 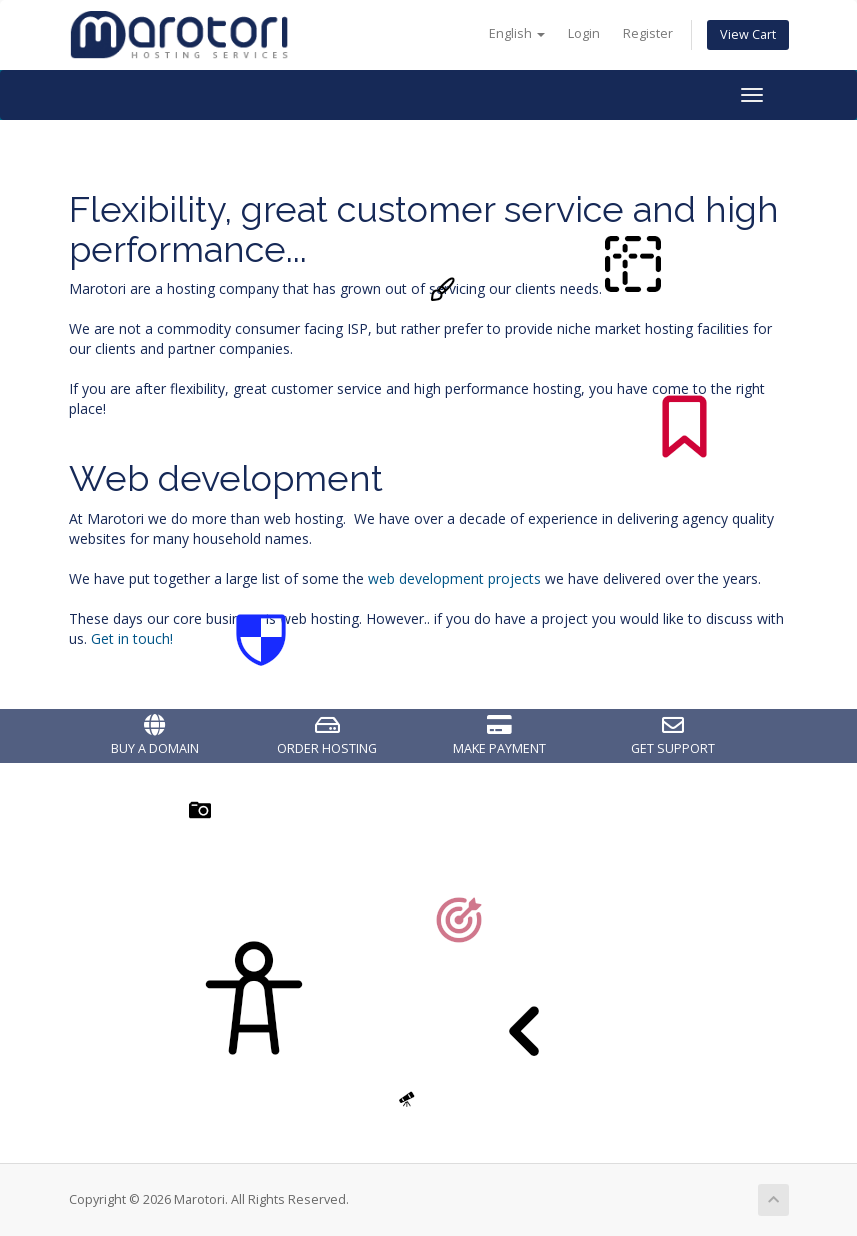 What do you see at coordinates (261, 637) in the screenshot?
I see `indicates verified or secure status` at bounding box center [261, 637].